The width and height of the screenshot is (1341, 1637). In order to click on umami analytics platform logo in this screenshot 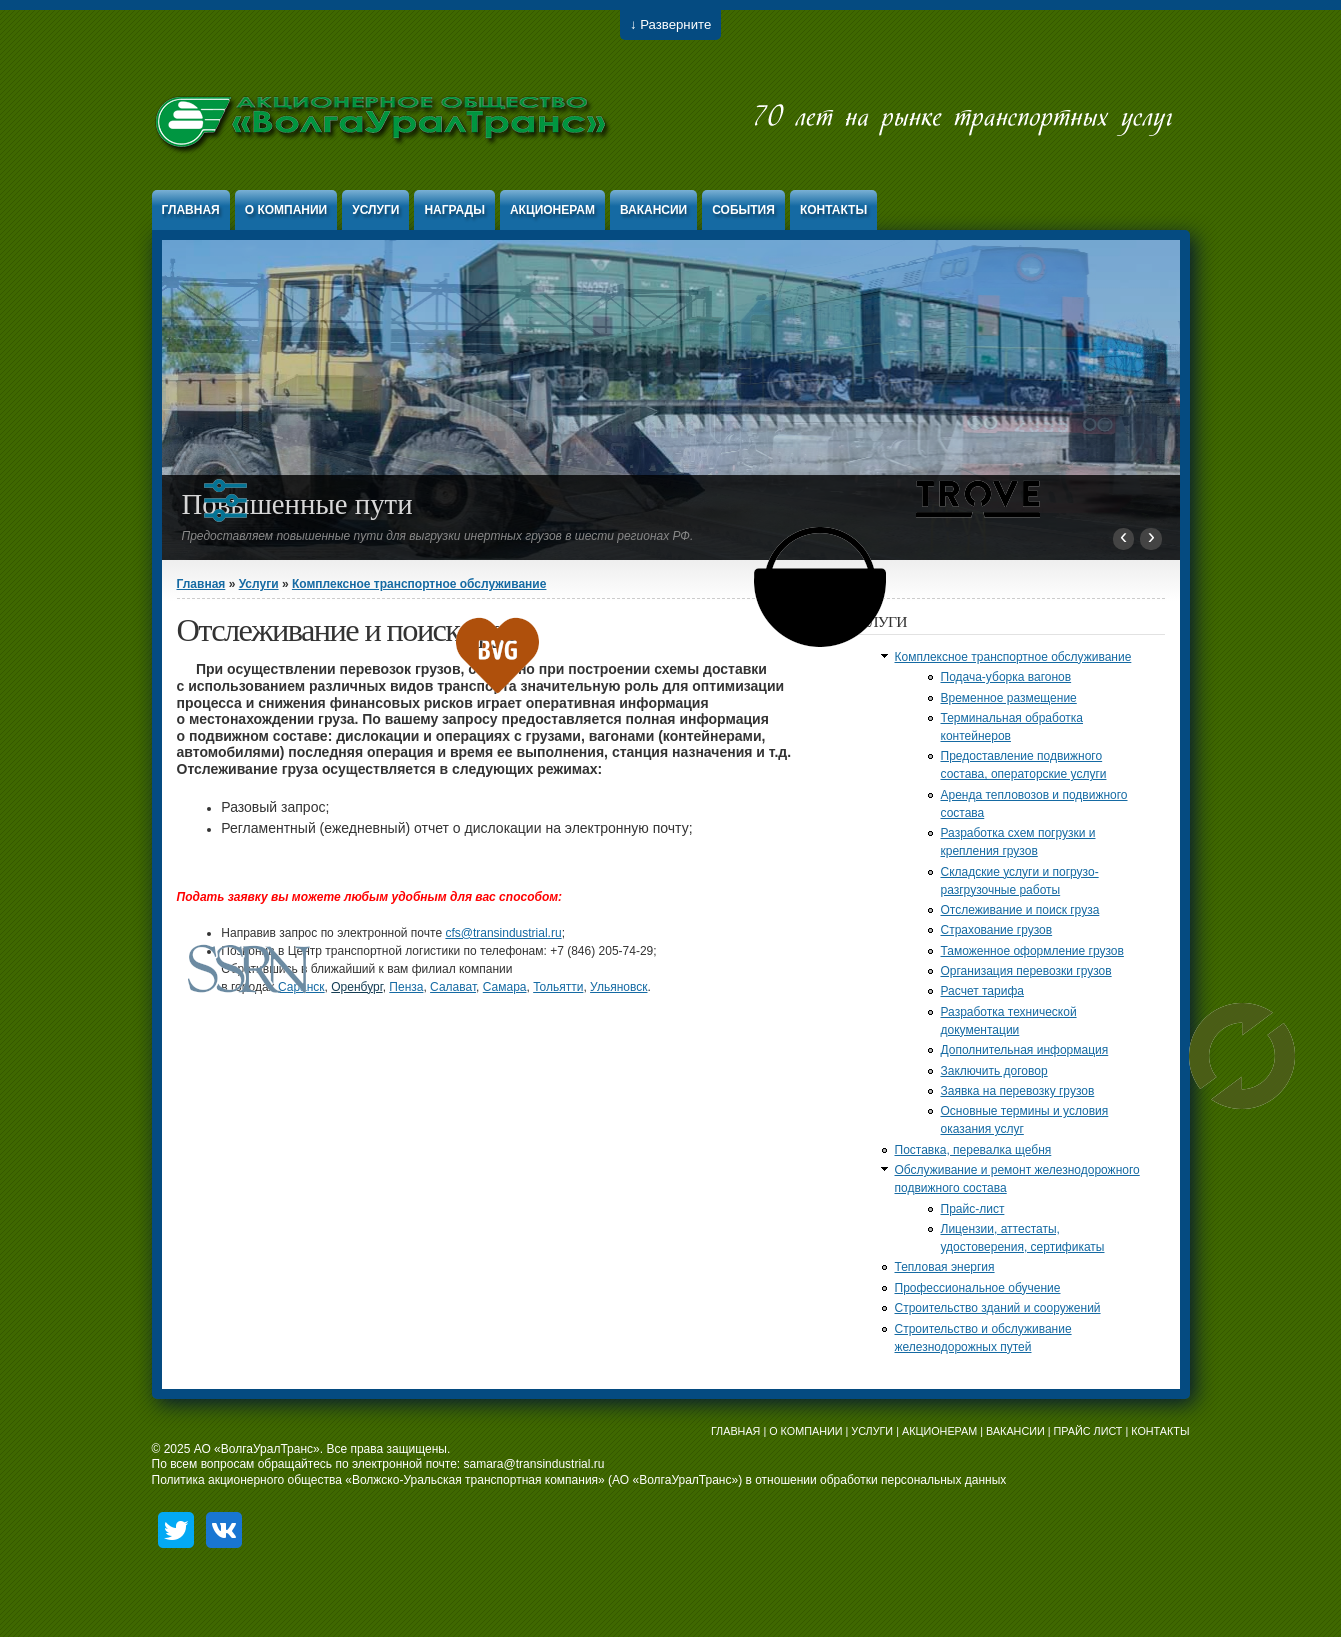, I will do `click(820, 587)`.